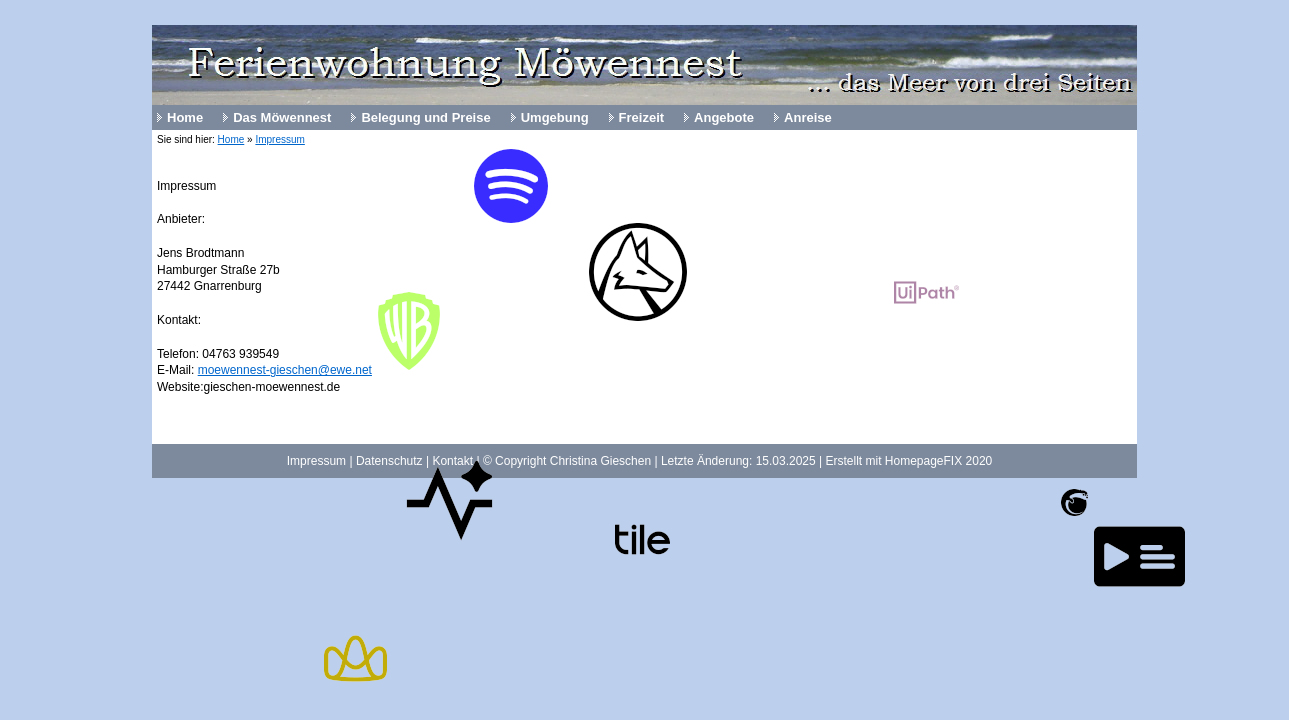 Image resolution: width=1289 pixels, height=720 pixels. Describe the element at coordinates (642, 539) in the screenshot. I see `open the Tile app to locate your items` at that location.